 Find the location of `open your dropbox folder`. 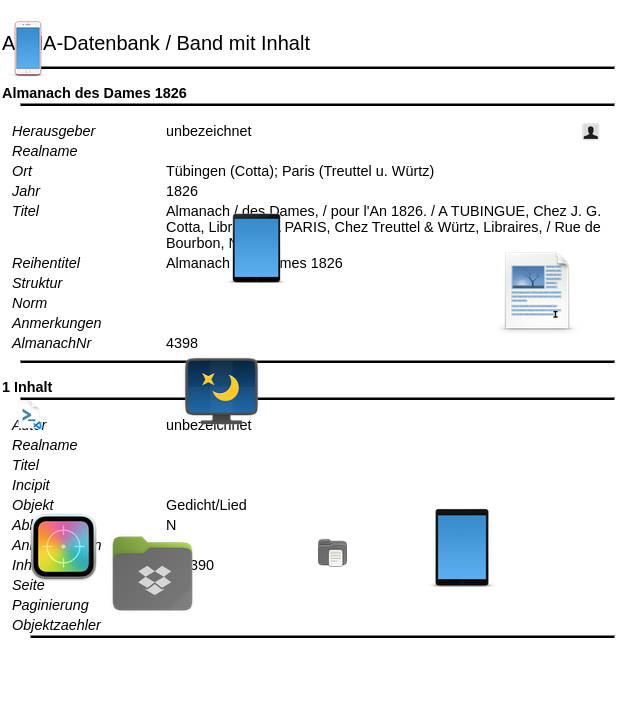

open your dropbox folder is located at coordinates (152, 573).